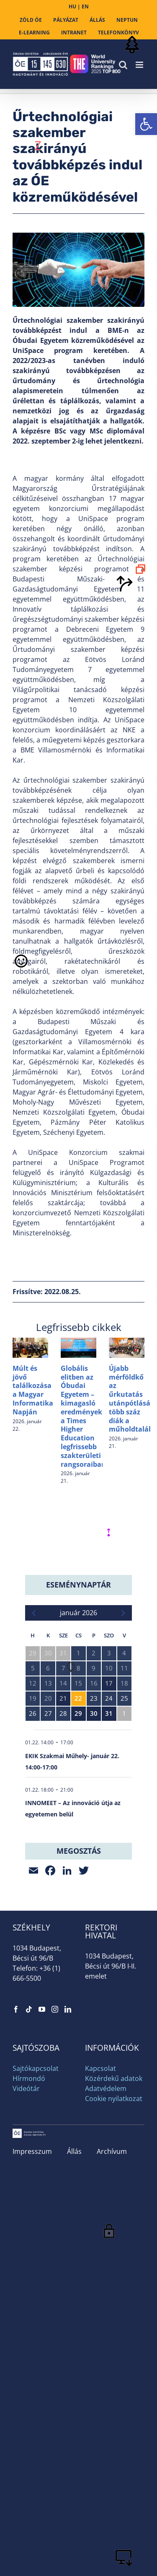  Describe the element at coordinates (140, 569) in the screenshot. I see `copy to clipboard` at that location.